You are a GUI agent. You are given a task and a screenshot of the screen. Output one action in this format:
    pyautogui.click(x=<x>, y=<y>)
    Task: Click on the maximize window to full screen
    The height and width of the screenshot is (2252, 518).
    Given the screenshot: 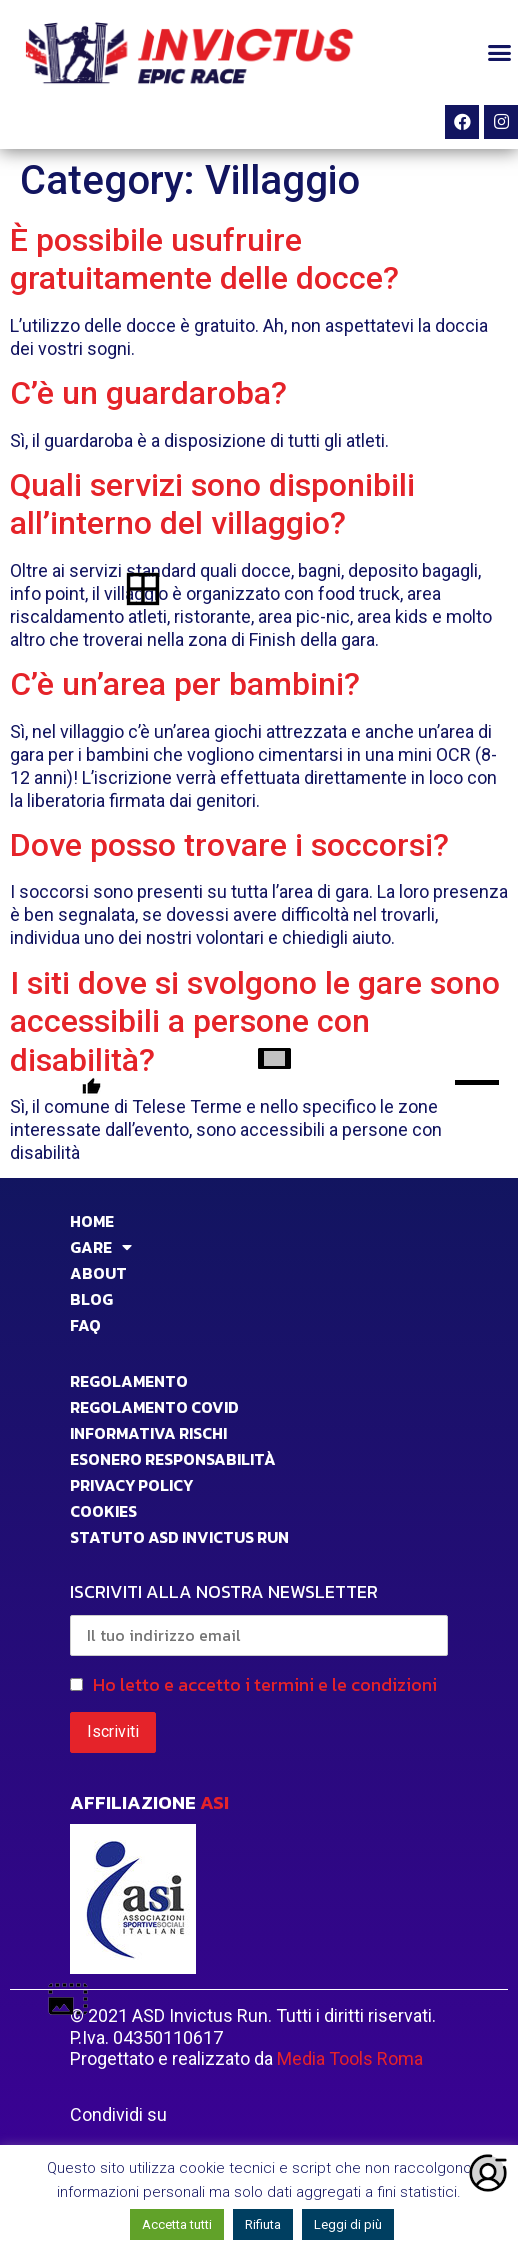 What is the action you would take?
    pyautogui.click(x=477, y=1102)
    